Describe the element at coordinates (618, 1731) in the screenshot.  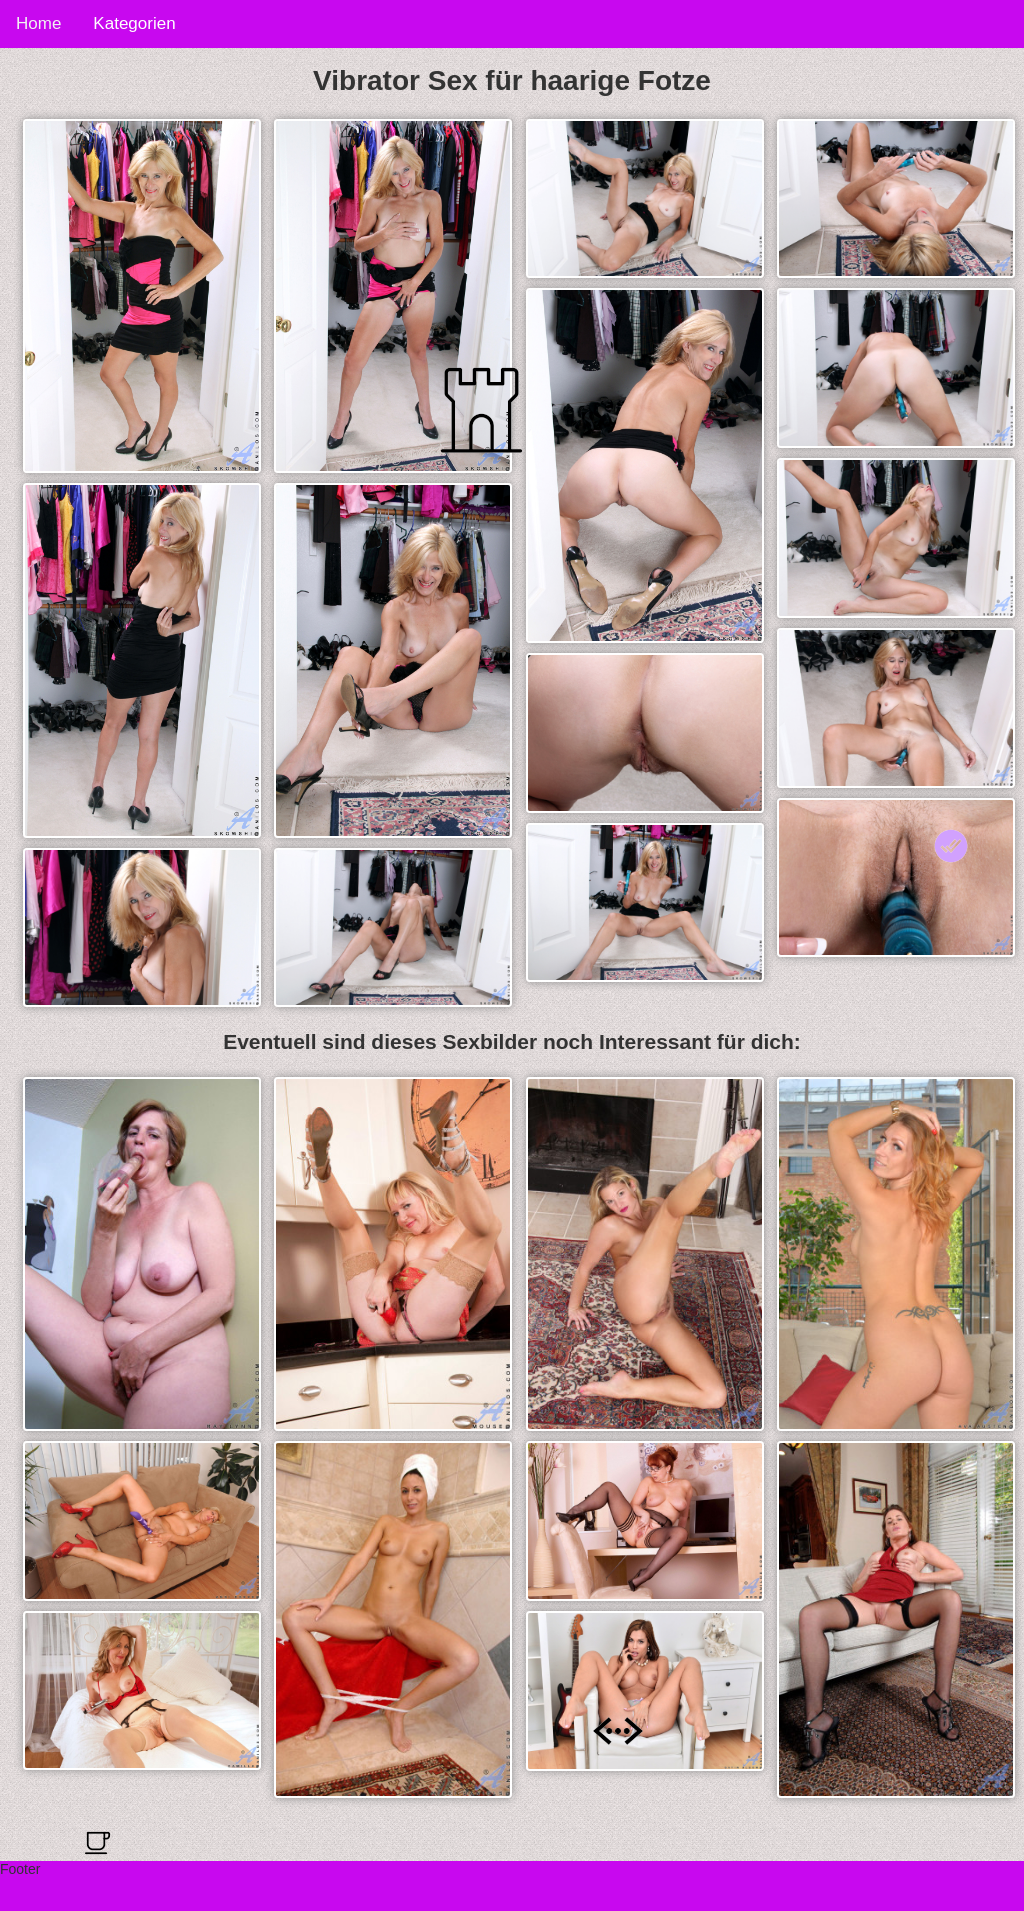
I see `indicates code is currently processing or compiling` at that location.